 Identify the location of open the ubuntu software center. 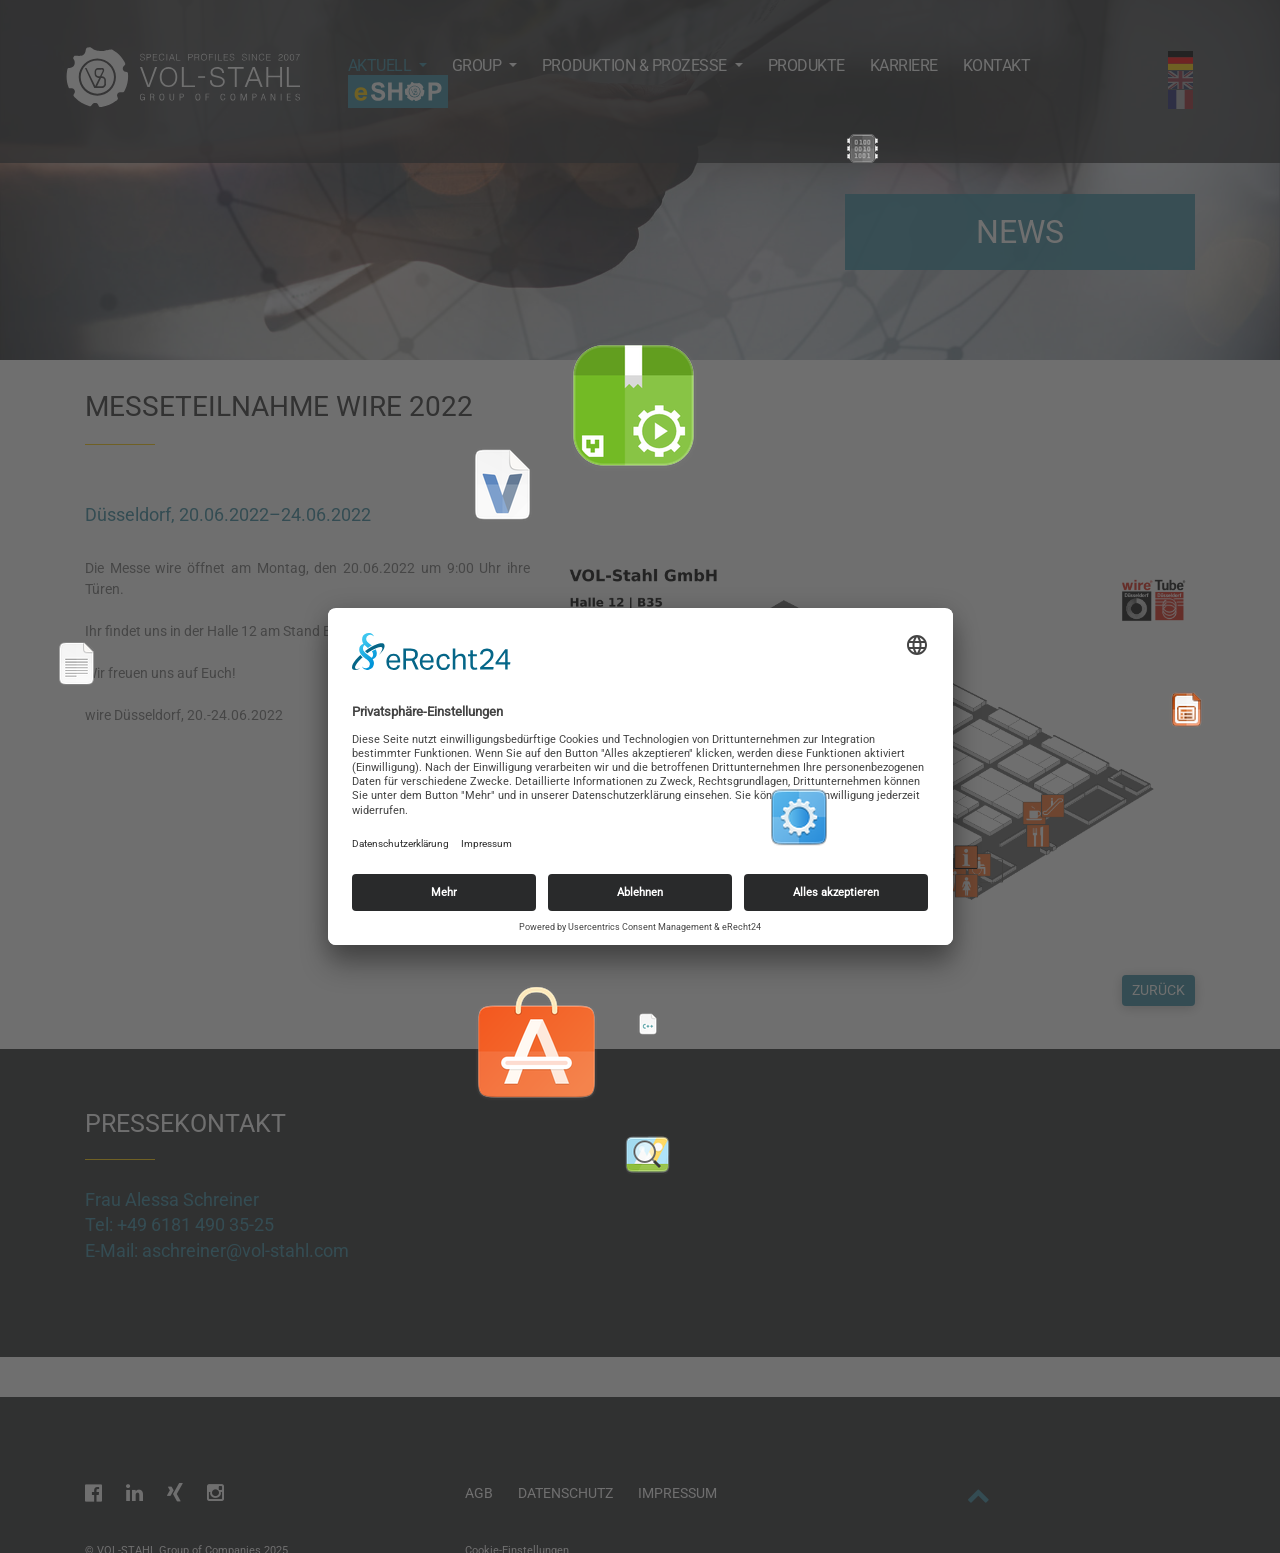
(536, 1051).